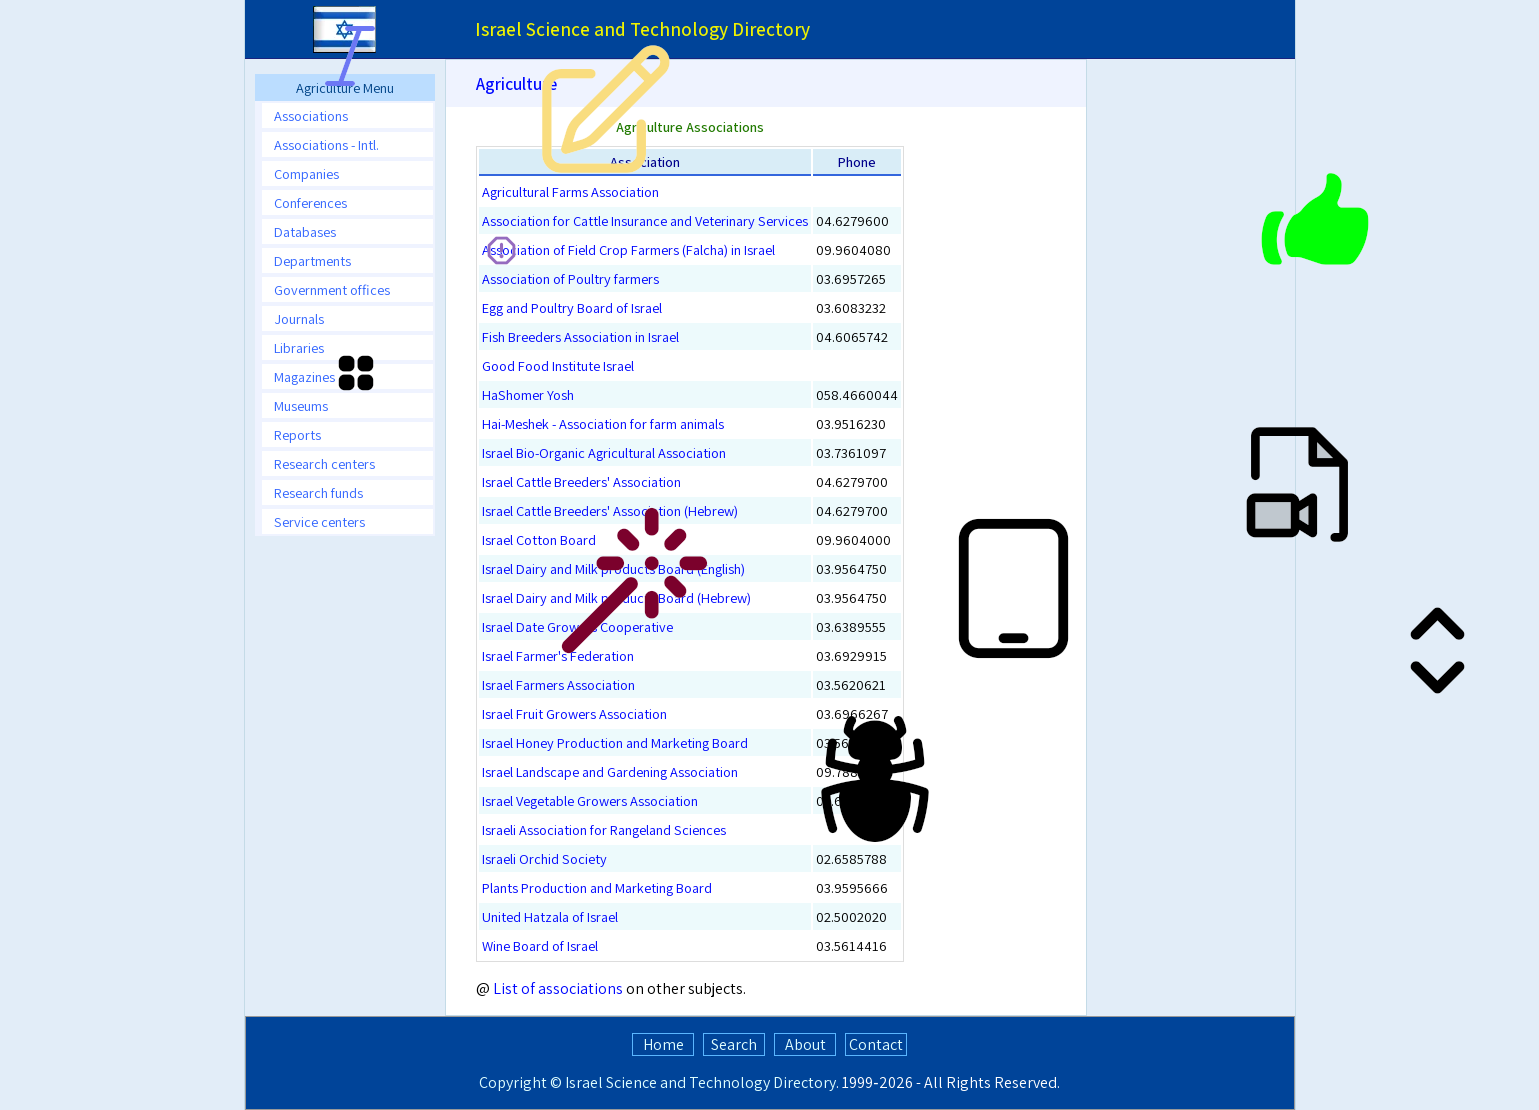  What do you see at coordinates (1299, 484) in the screenshot?
I see `video file attachment` at bounding box center [1299, 484].